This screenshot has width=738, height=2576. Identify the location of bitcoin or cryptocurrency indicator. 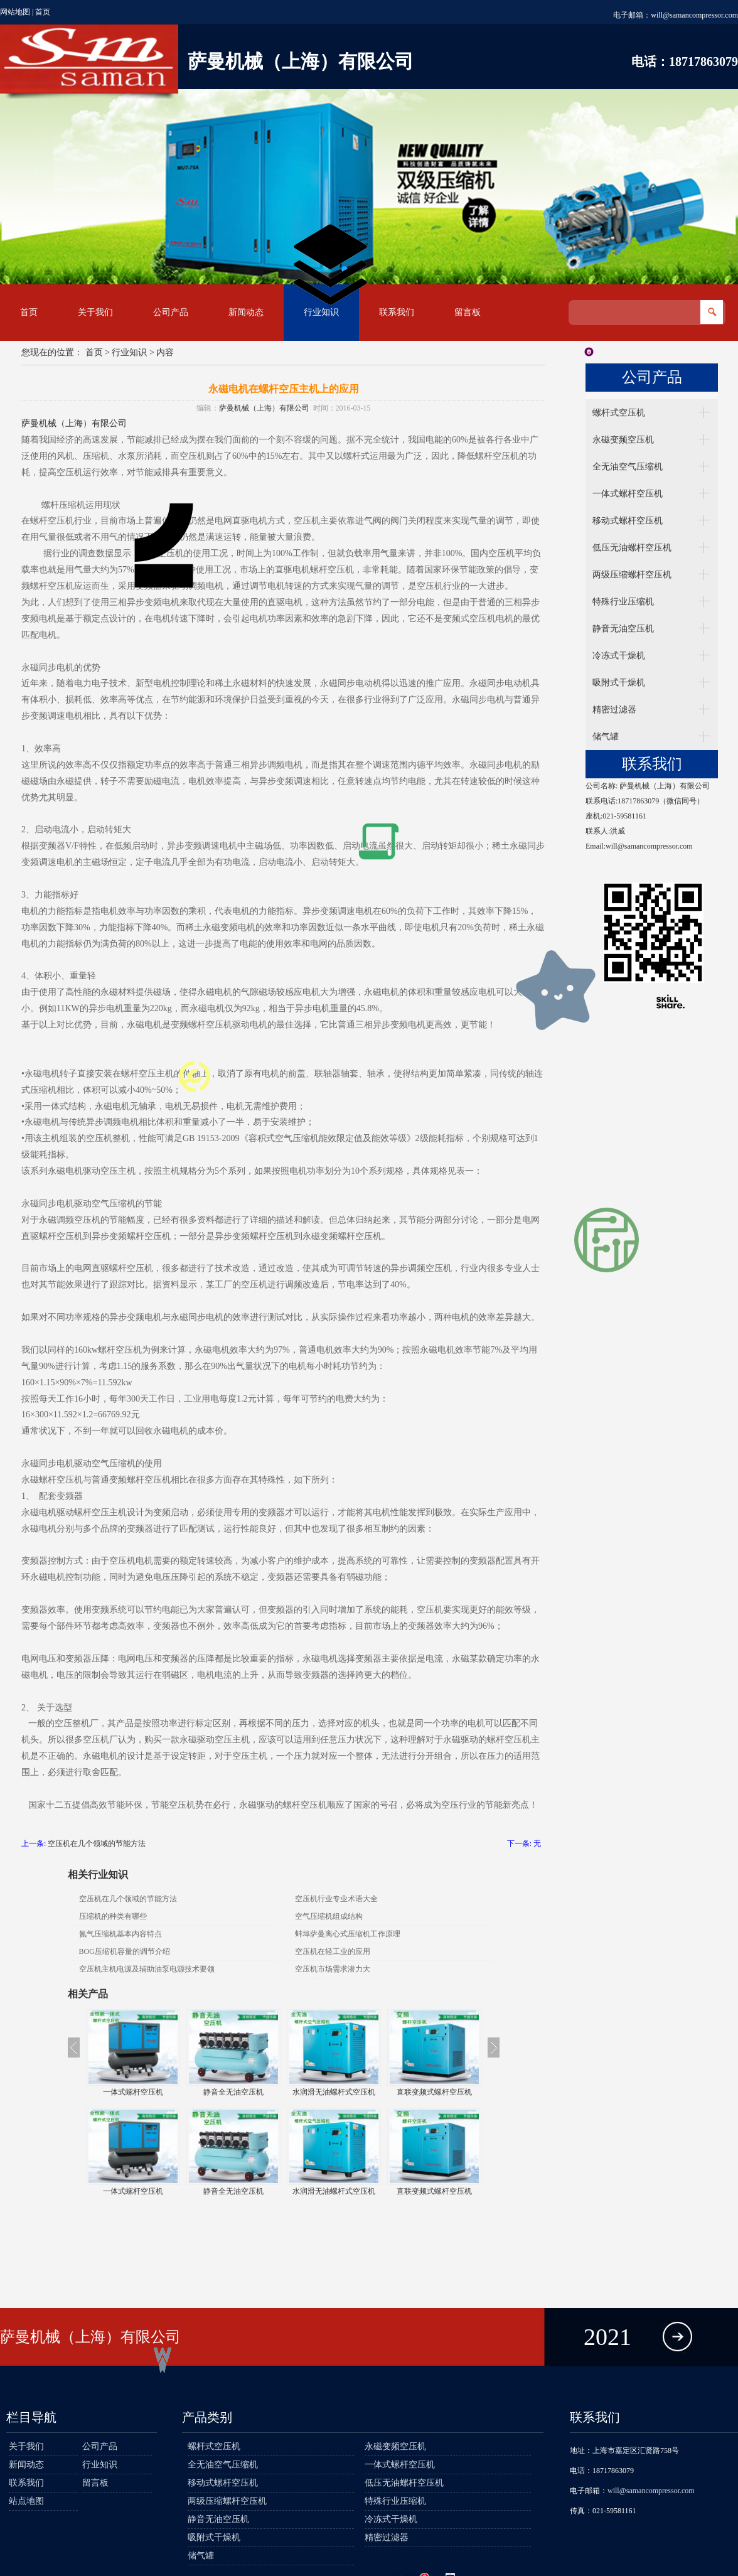
(589, 352).